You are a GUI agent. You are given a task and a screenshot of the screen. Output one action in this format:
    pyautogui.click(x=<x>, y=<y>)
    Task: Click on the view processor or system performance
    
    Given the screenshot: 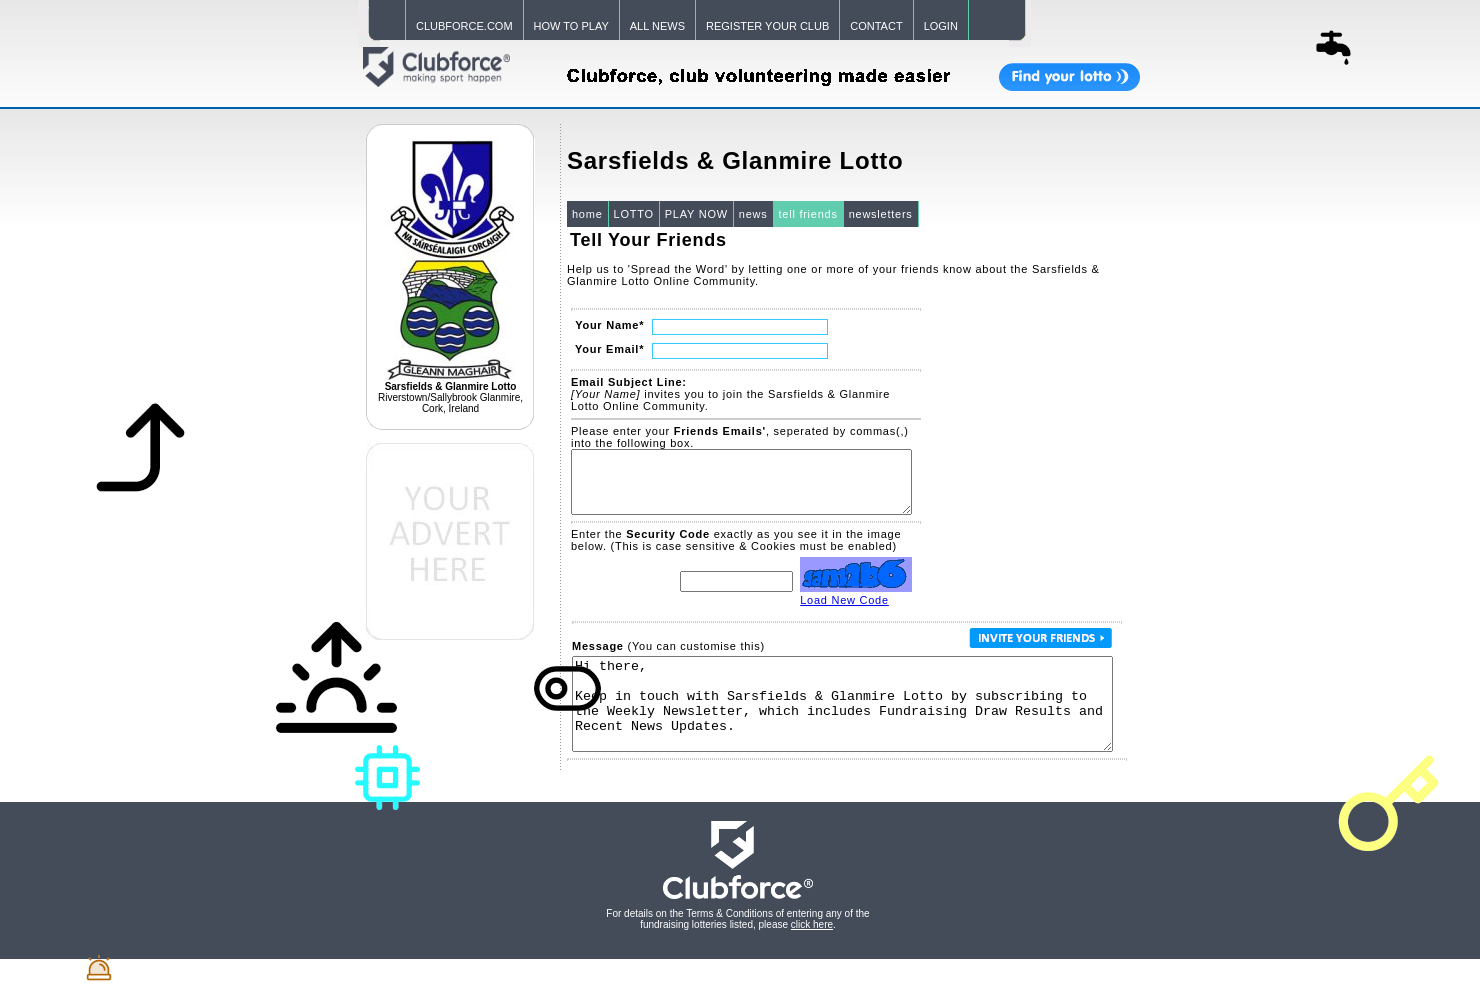 What is the action you would take?
    pyautogui.click(x=387, y=777)
    